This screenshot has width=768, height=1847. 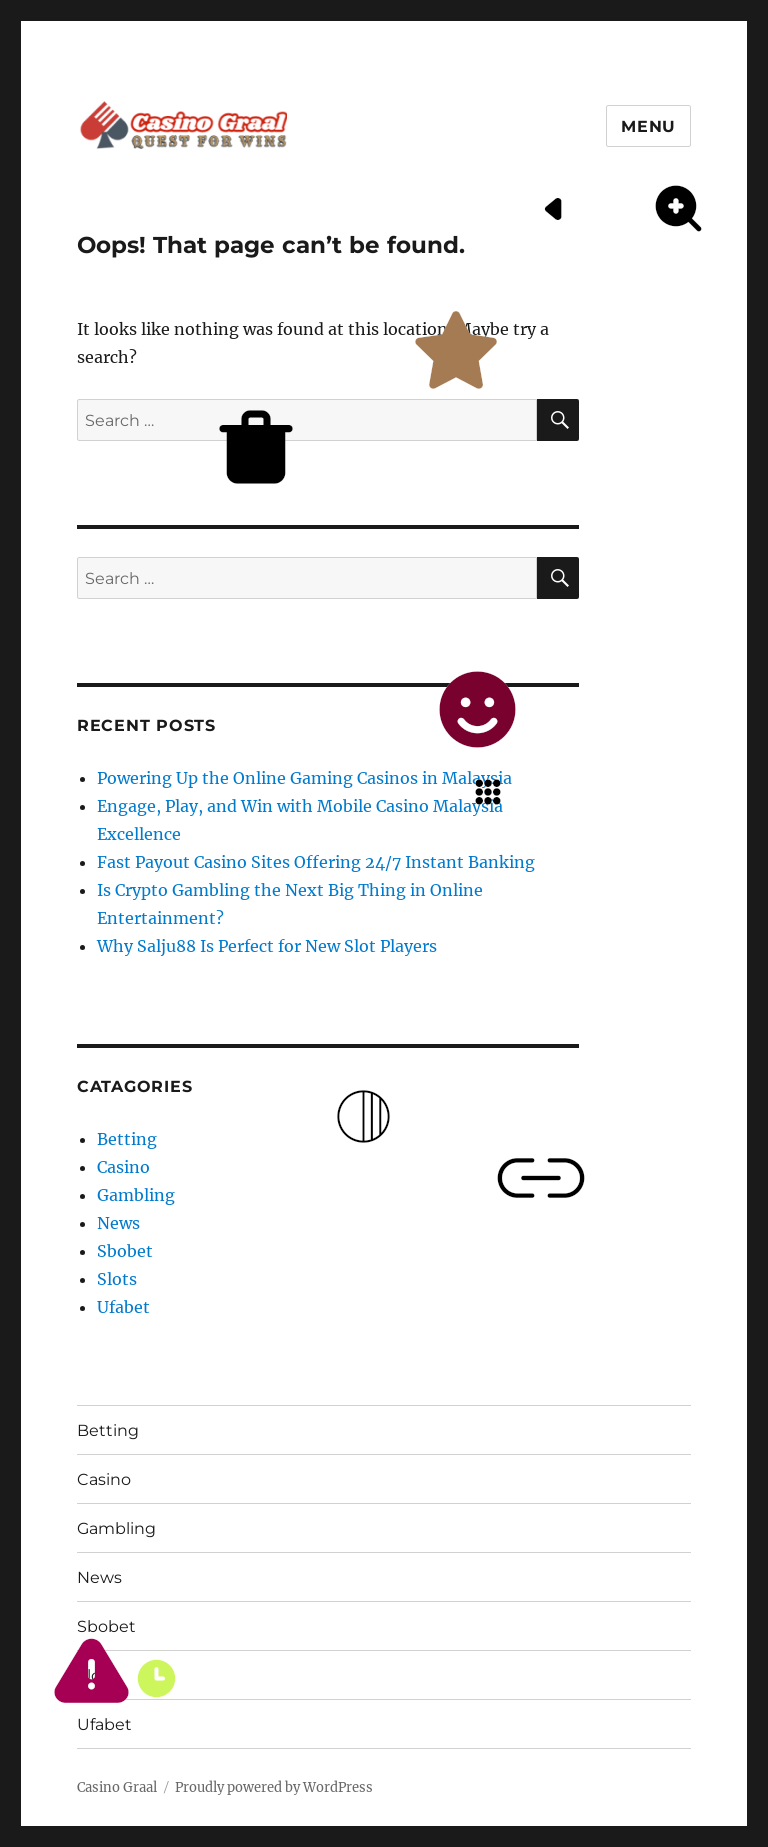 What do you see at coordinates (91, 1672) in the screenshot?
I see `indicates a warning or caution state` at bounding box center [91, 1672].